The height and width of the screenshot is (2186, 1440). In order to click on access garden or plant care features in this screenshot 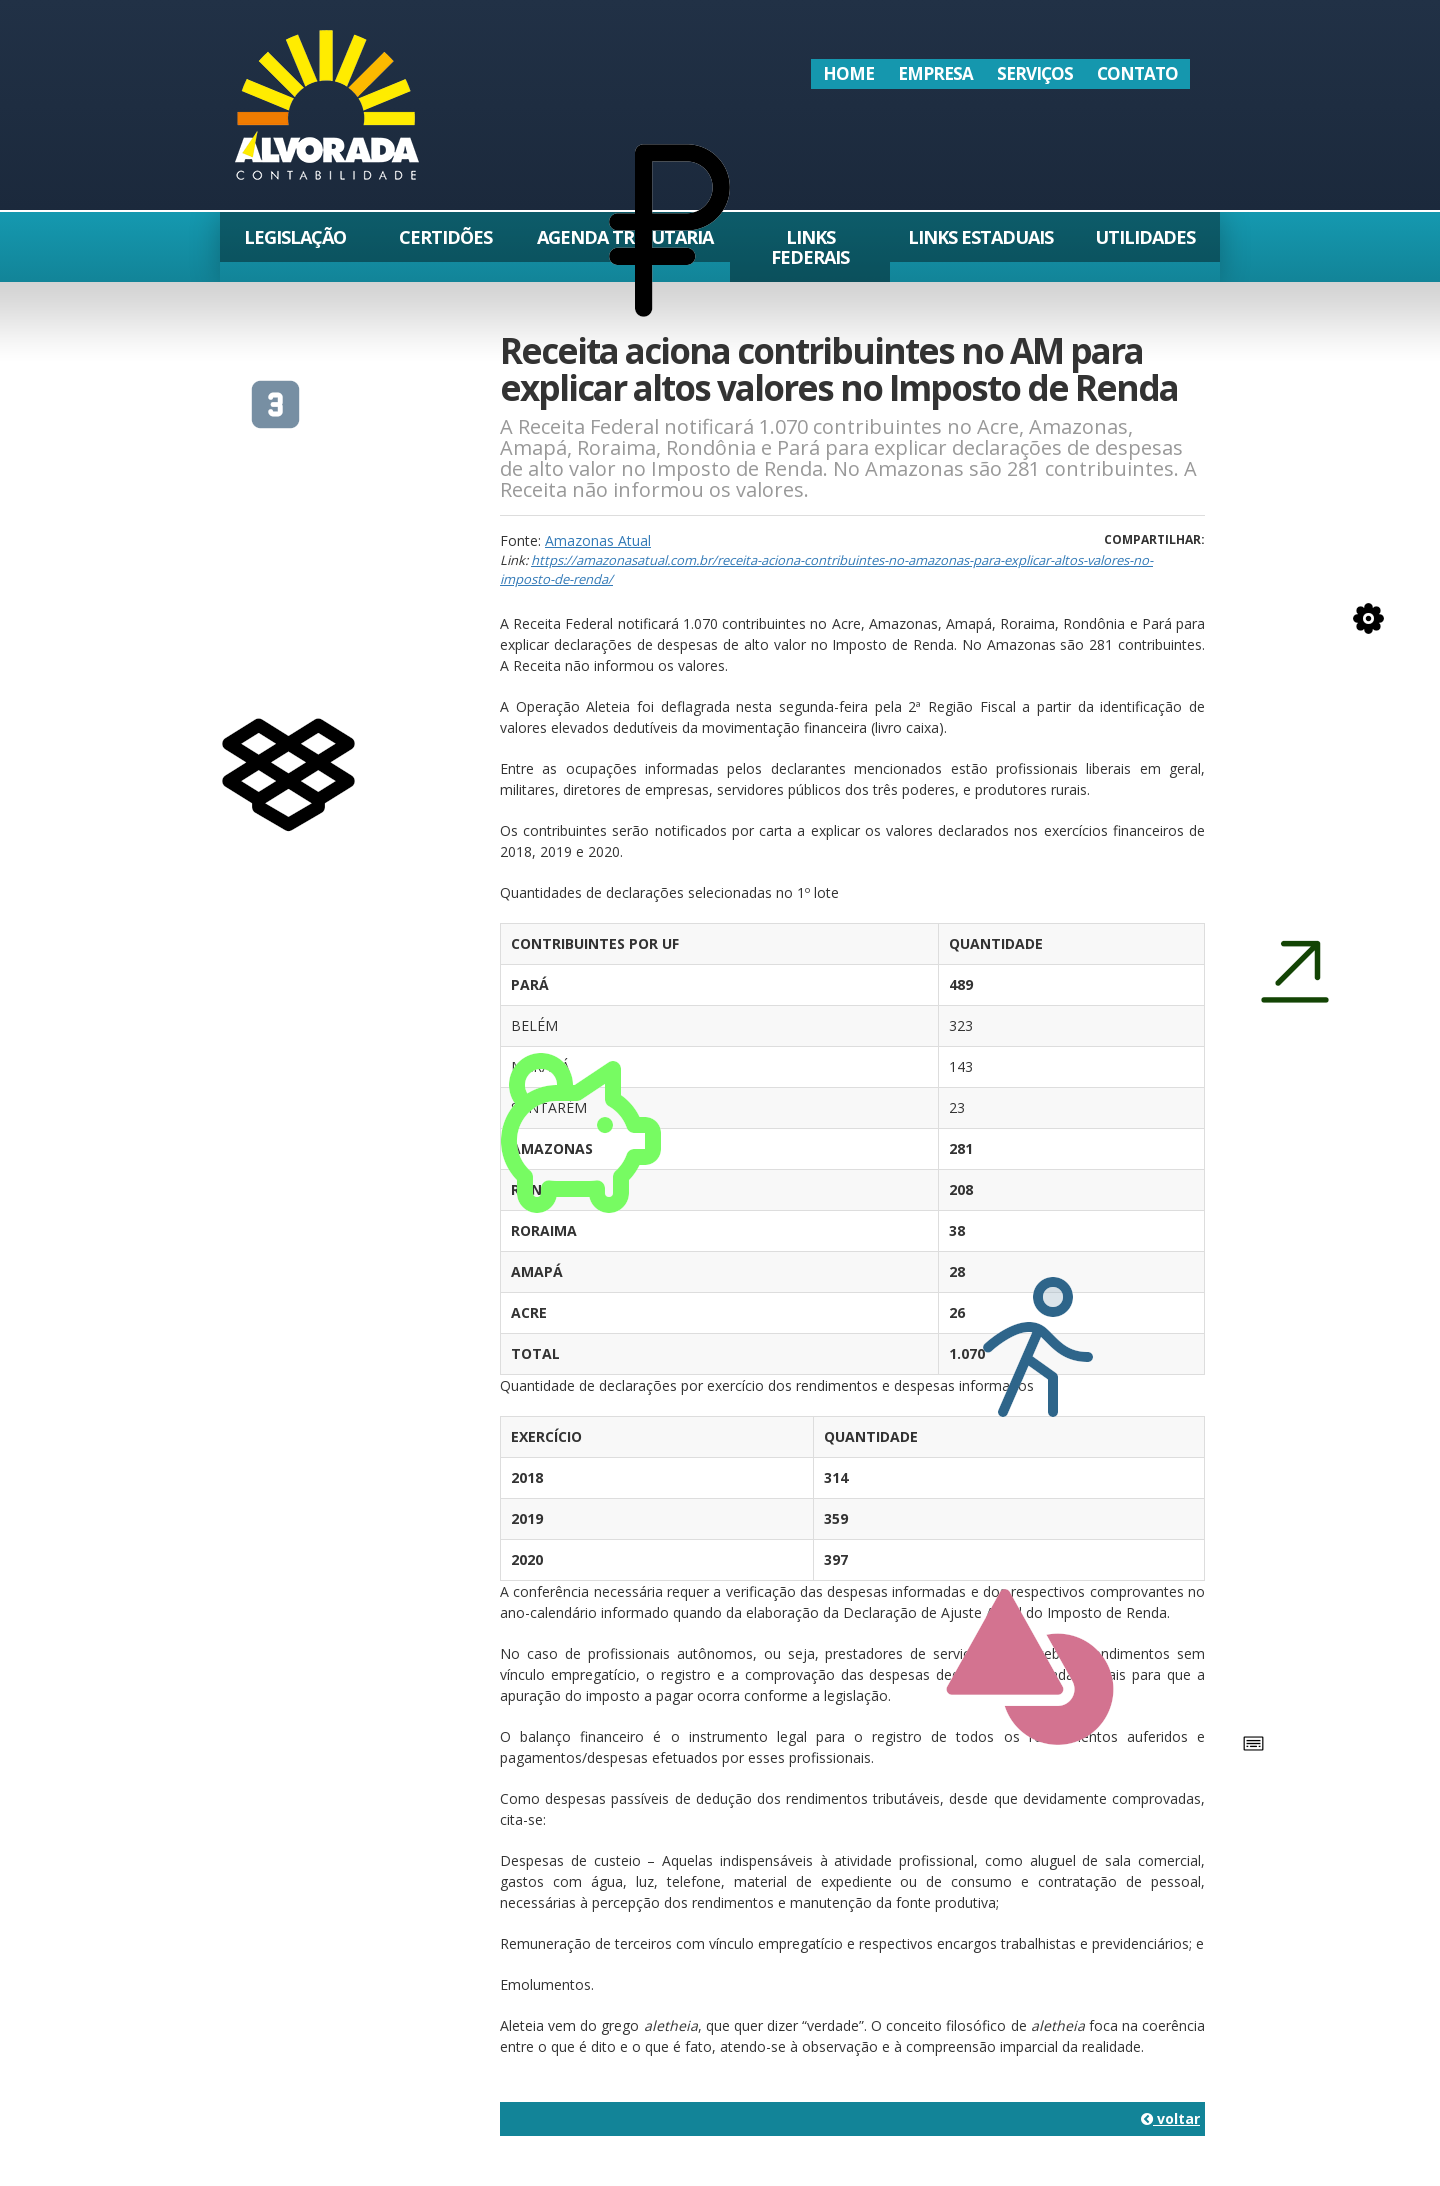, I will do `click(1368, 618)`.